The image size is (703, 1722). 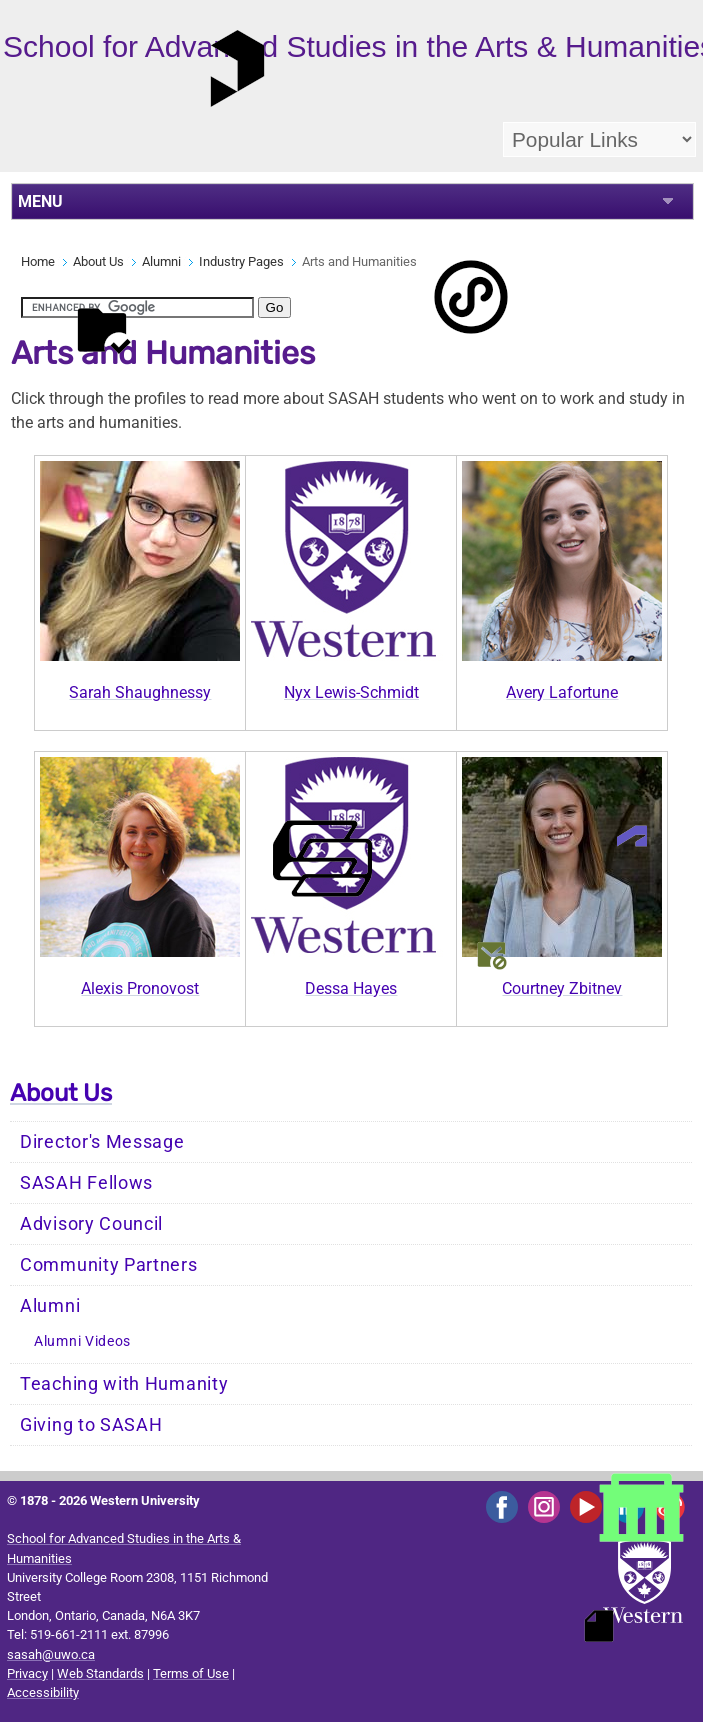 I want to click on SST framework logo, so click(x=322, y=858).